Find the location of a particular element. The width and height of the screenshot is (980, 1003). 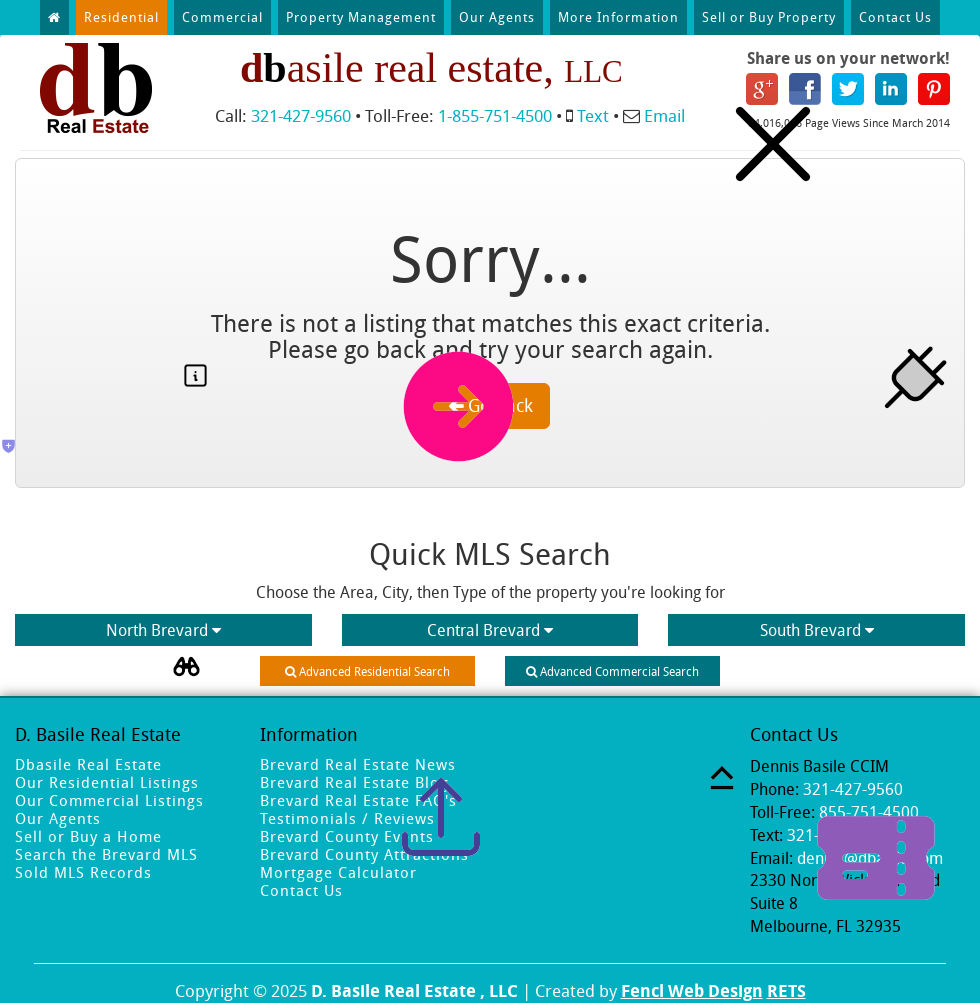

upload a file or document is located at coordinates (441, 817).